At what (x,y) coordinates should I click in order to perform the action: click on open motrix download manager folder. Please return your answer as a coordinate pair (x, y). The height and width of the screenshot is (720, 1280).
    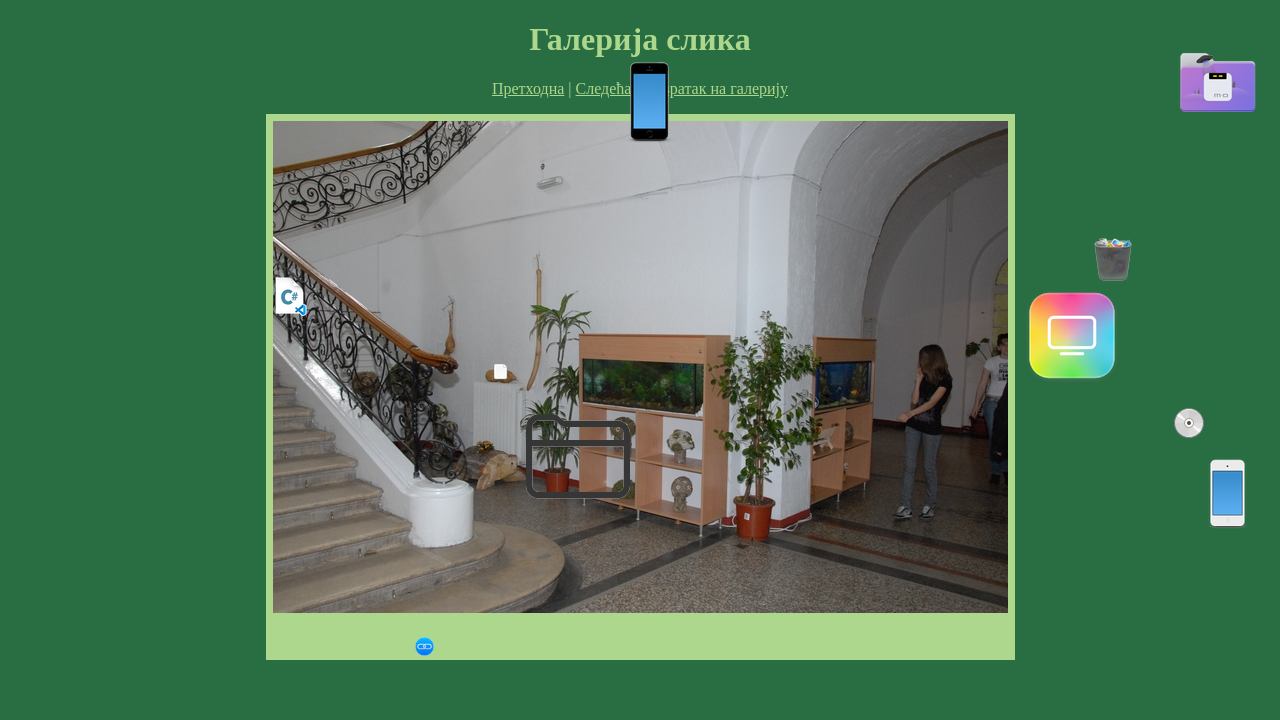
    Looking at the image, I should click on (1217, 85).